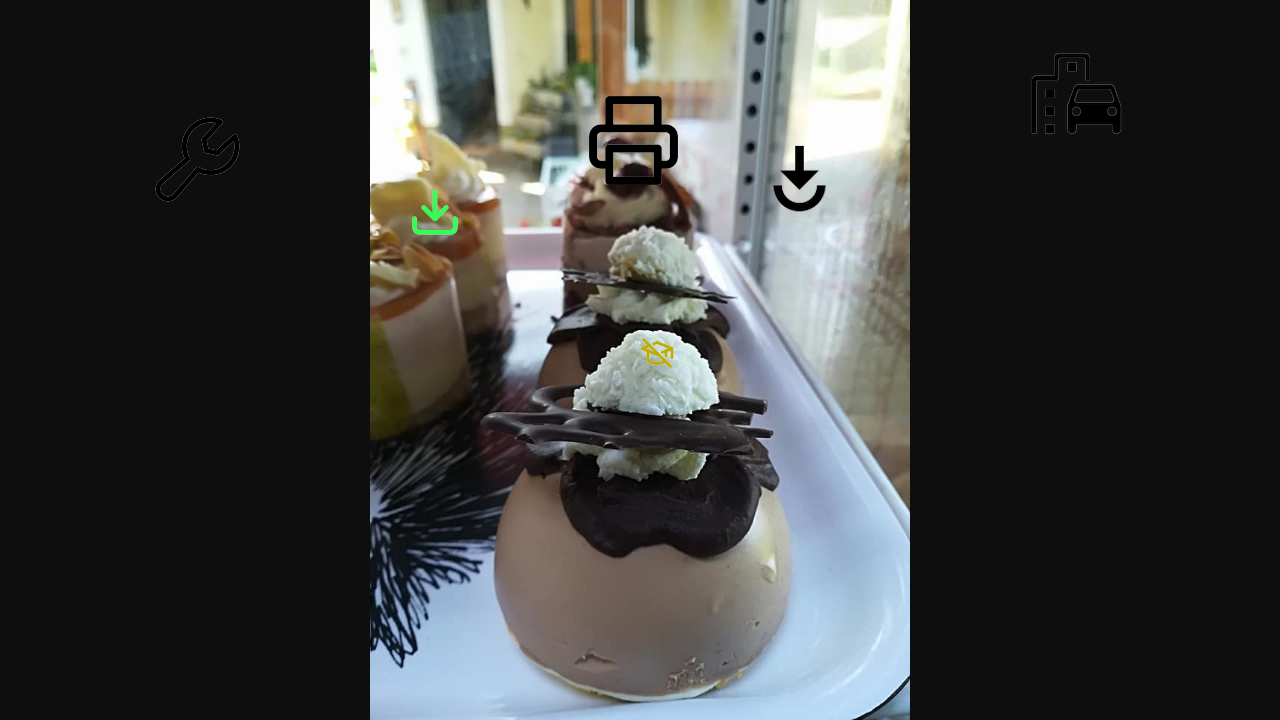 The image size is (1280, 720). Describe the element at coordinates (657, 353) in the screenshot. I see `school or education unavailable` at that location.